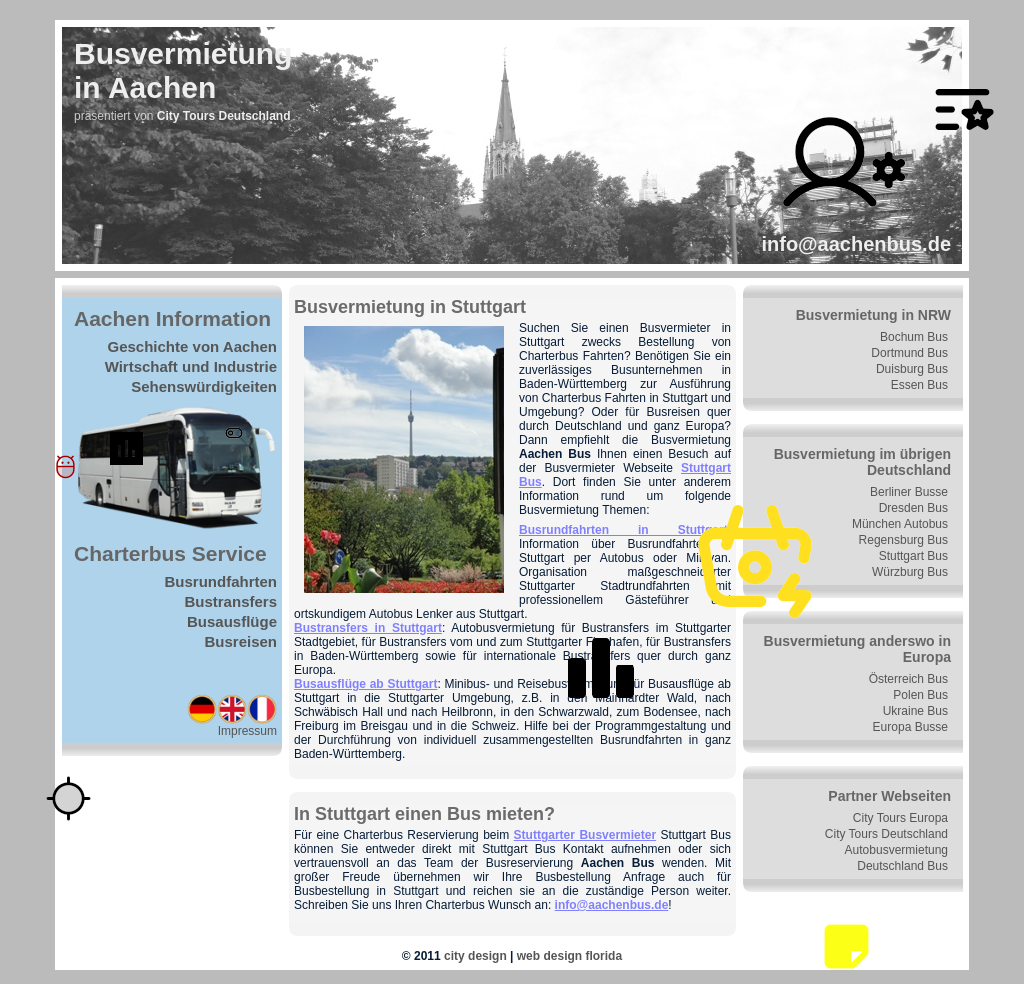  Describe the element at coordinates (601, 668) in the screenshot. I see `view leaderboard rankings` at that location.